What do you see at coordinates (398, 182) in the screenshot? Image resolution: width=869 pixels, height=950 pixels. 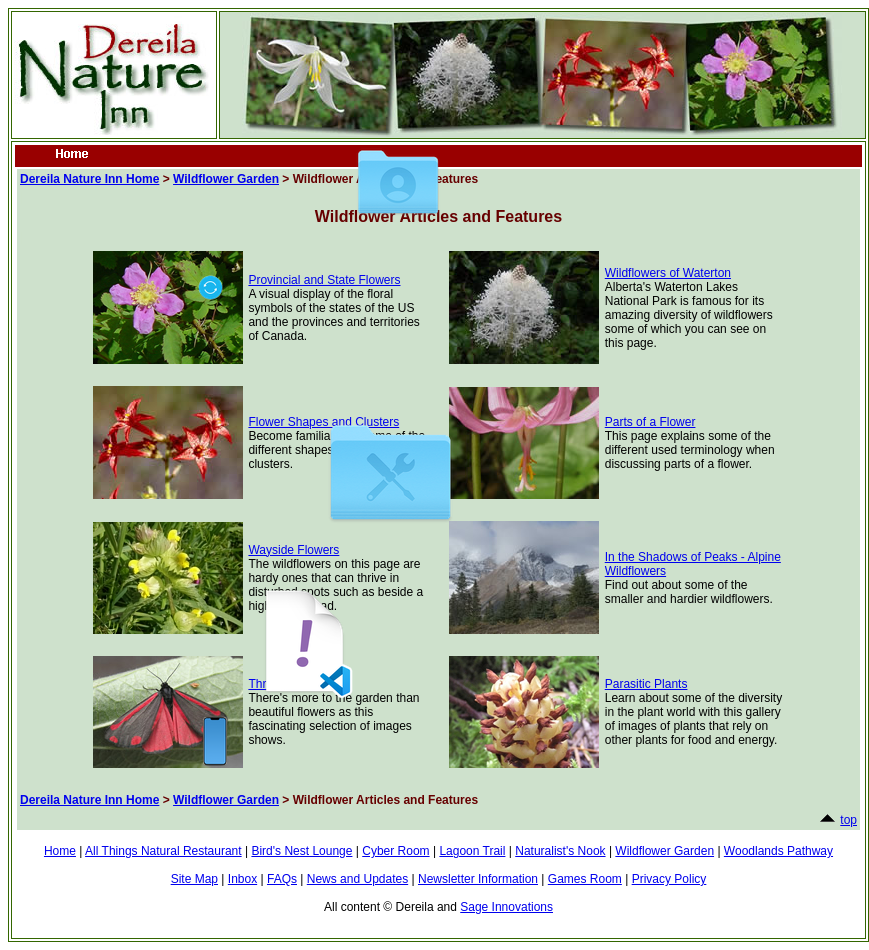 I see `open the users folder` at bounding box center [398, 182].